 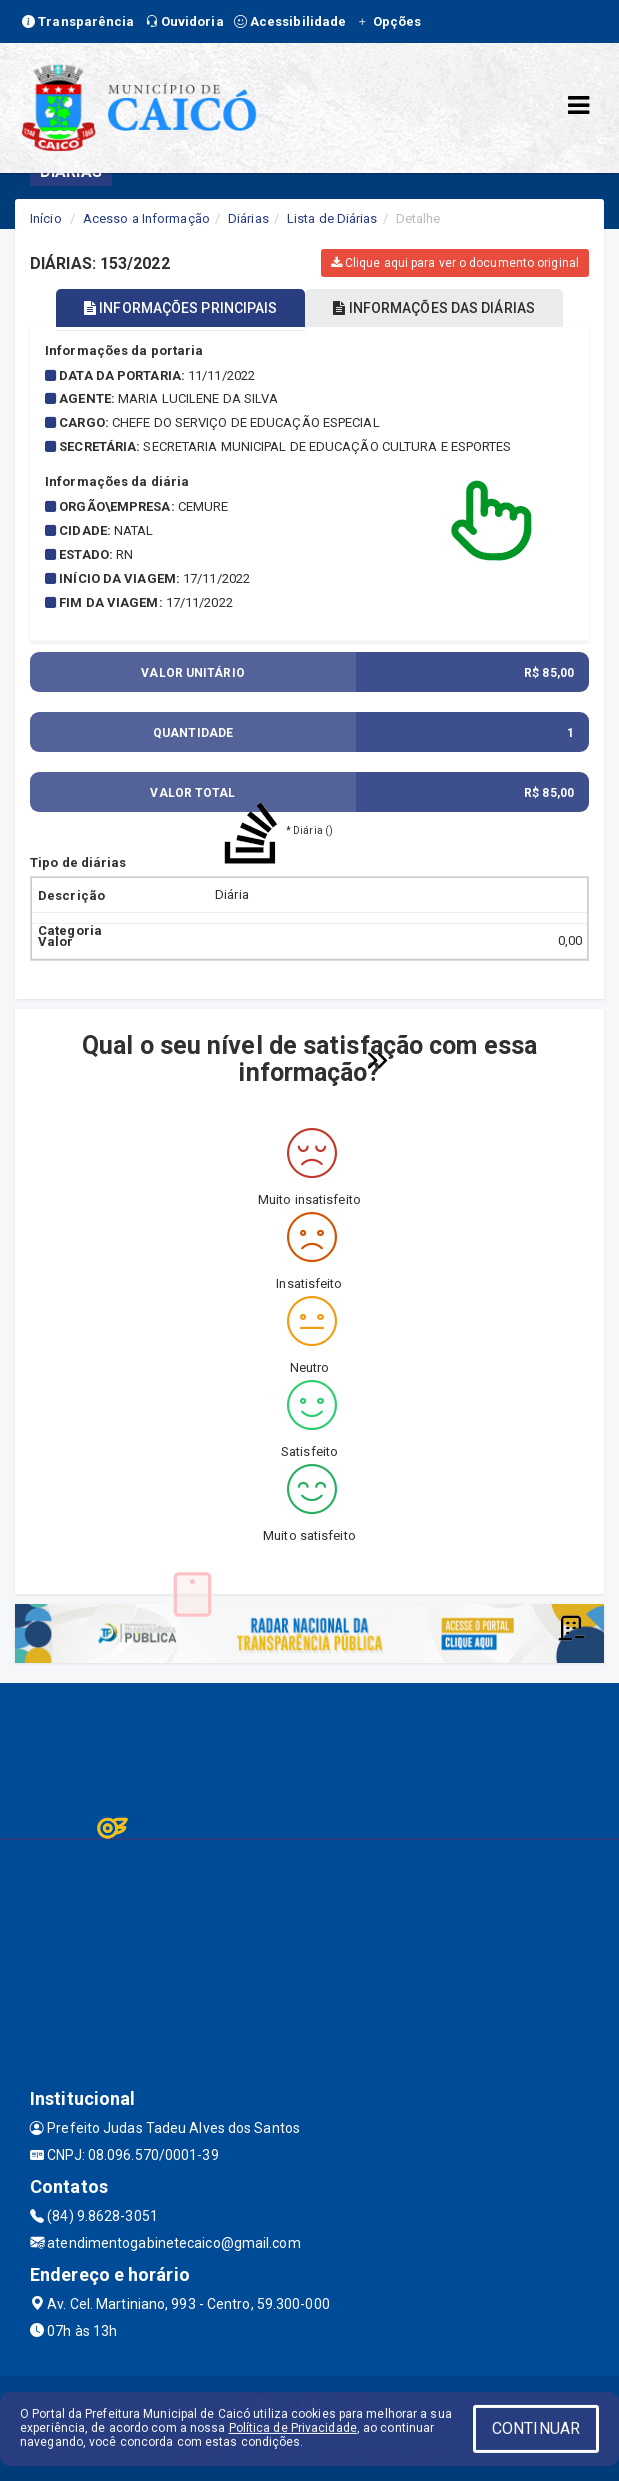 What do you see at coordinates (571, 1628) in the screenshot?
I see `remove a building from your list` at bounding box center [571, 1628].